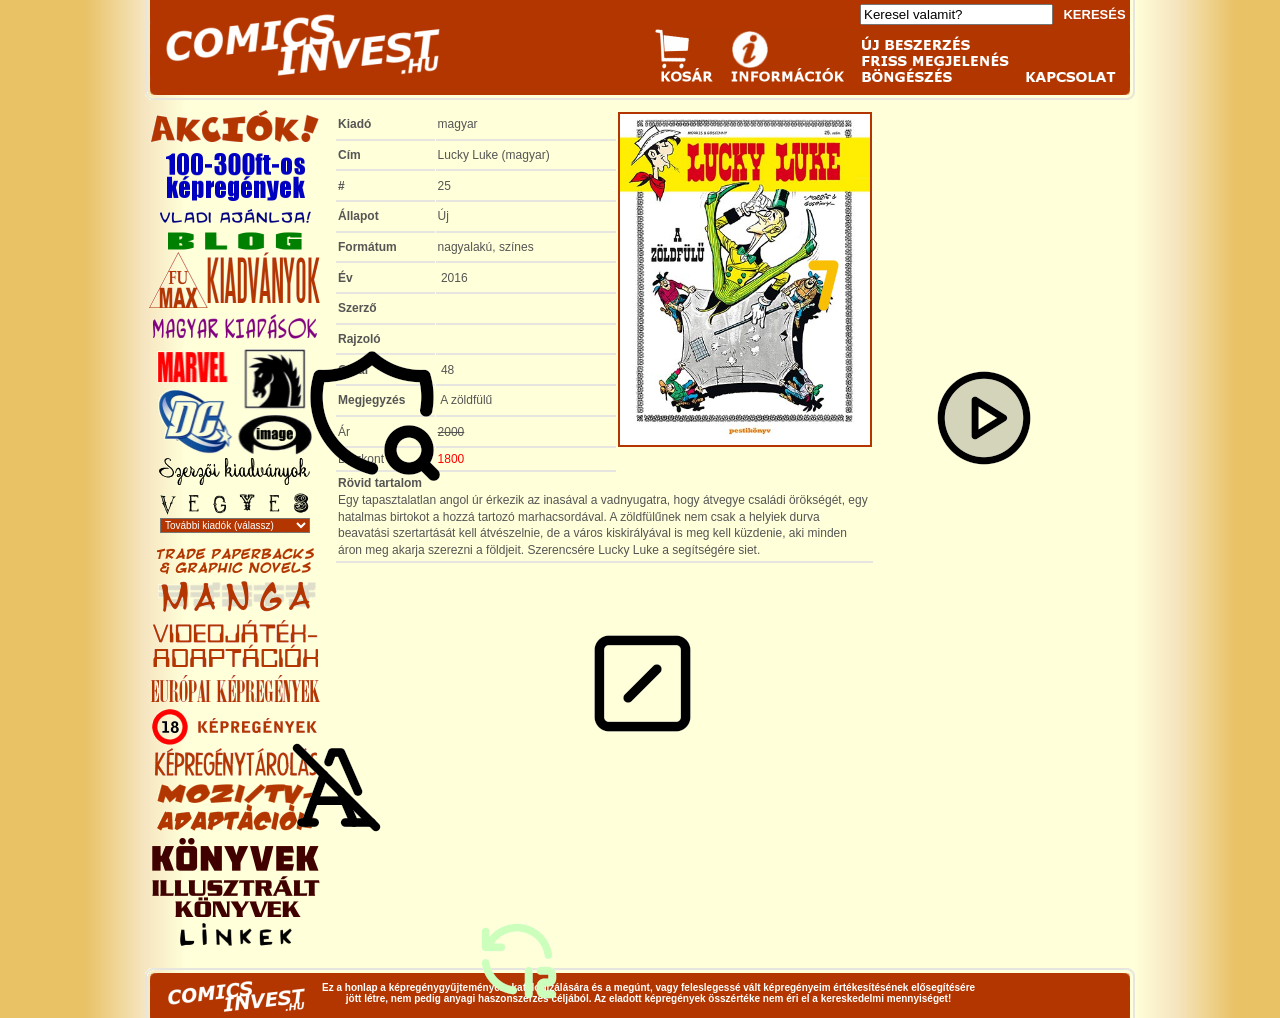  Describe the element at coordinates (642, 683) in the screenshot. I see `indicates a blocked or prohibited action` at that location.